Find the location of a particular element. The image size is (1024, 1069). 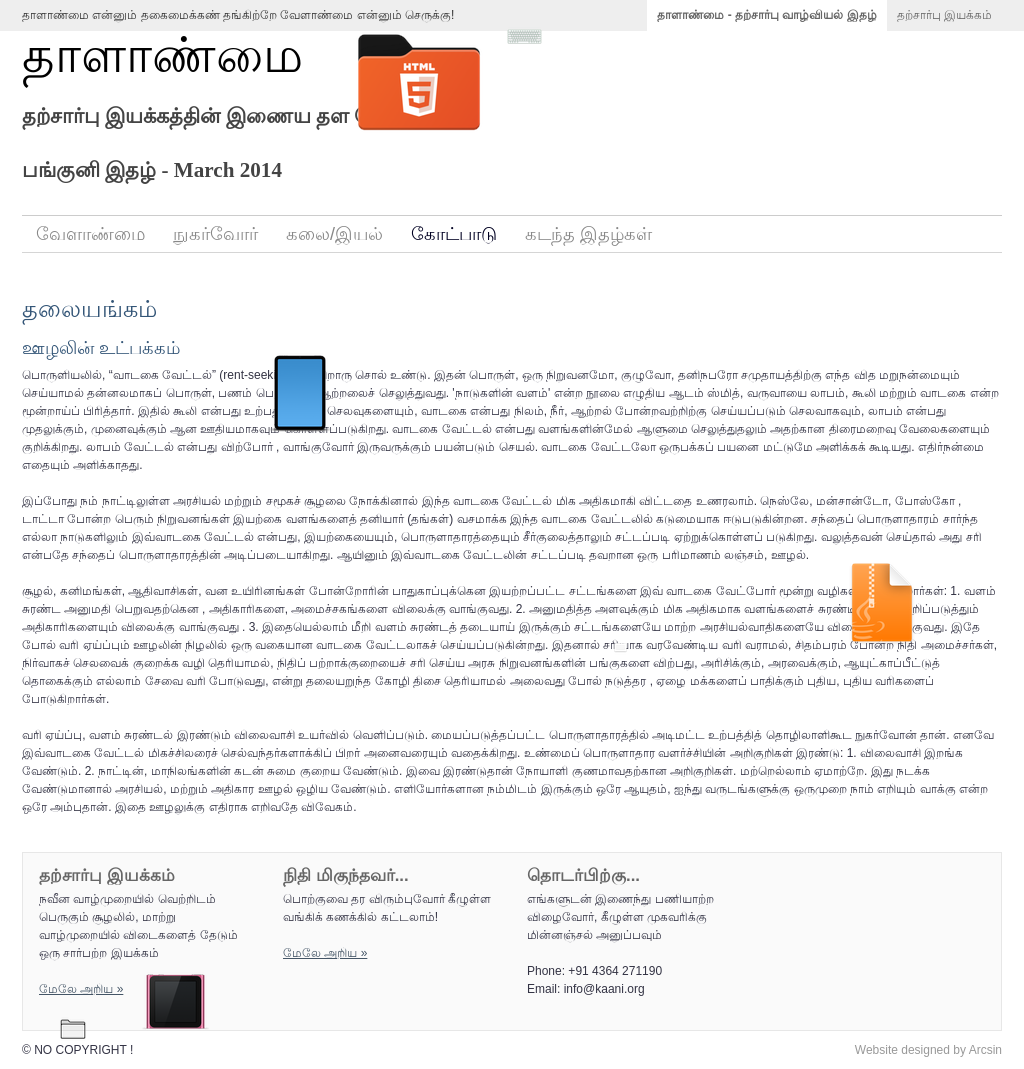

generic bluetooth device placeholder is located at coordinates (620, 647).